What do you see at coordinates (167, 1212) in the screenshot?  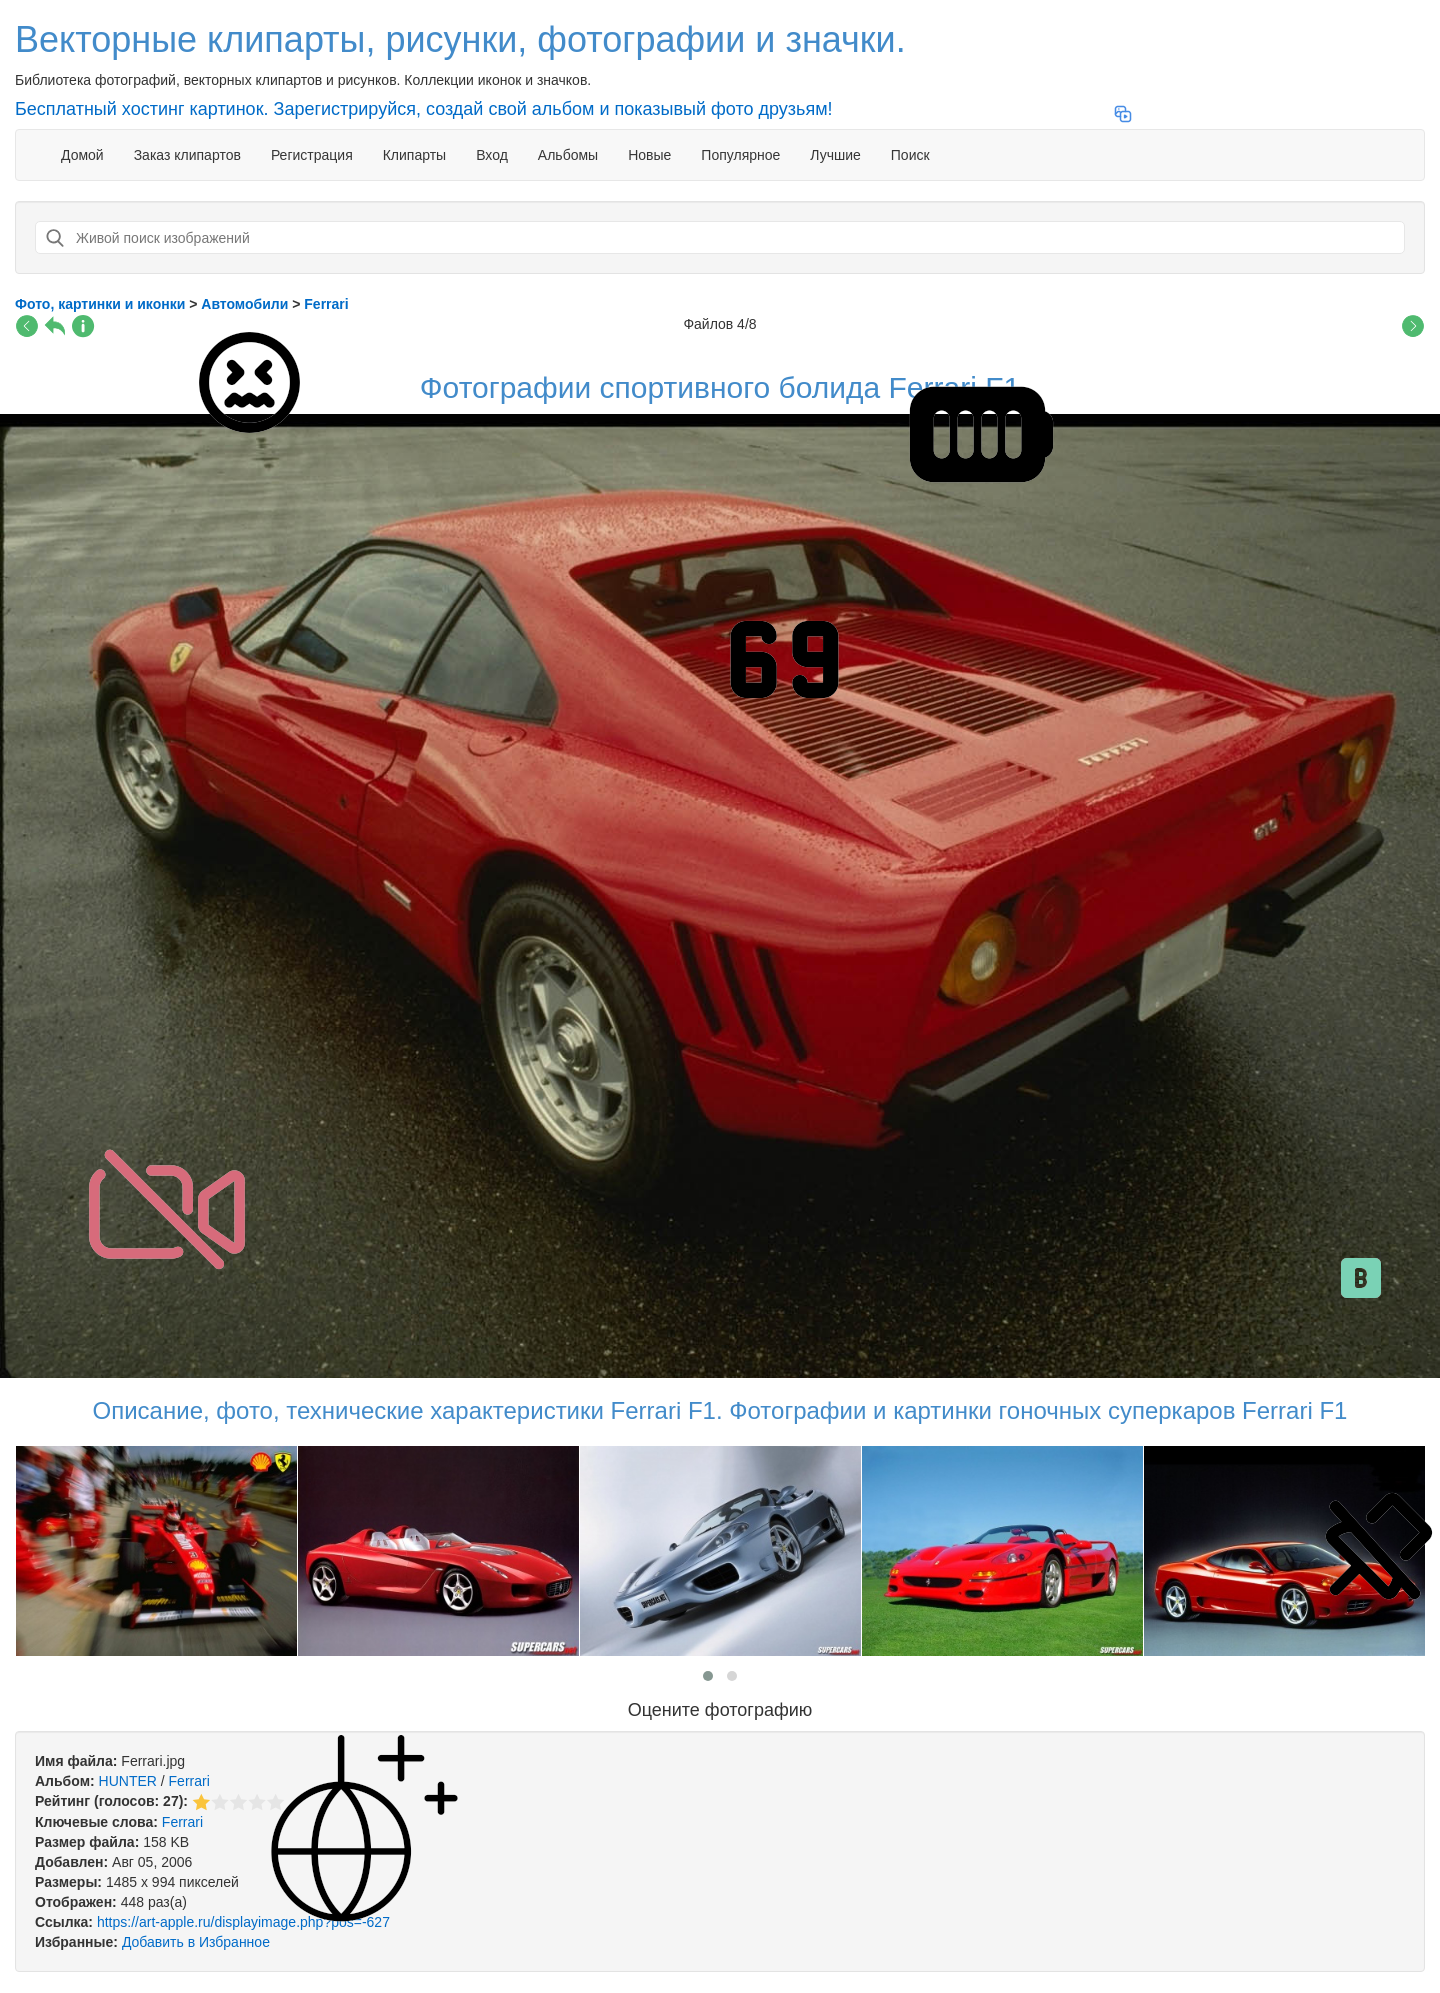 I see `turn off camera or disable video` at bounding box center [167, 1212].